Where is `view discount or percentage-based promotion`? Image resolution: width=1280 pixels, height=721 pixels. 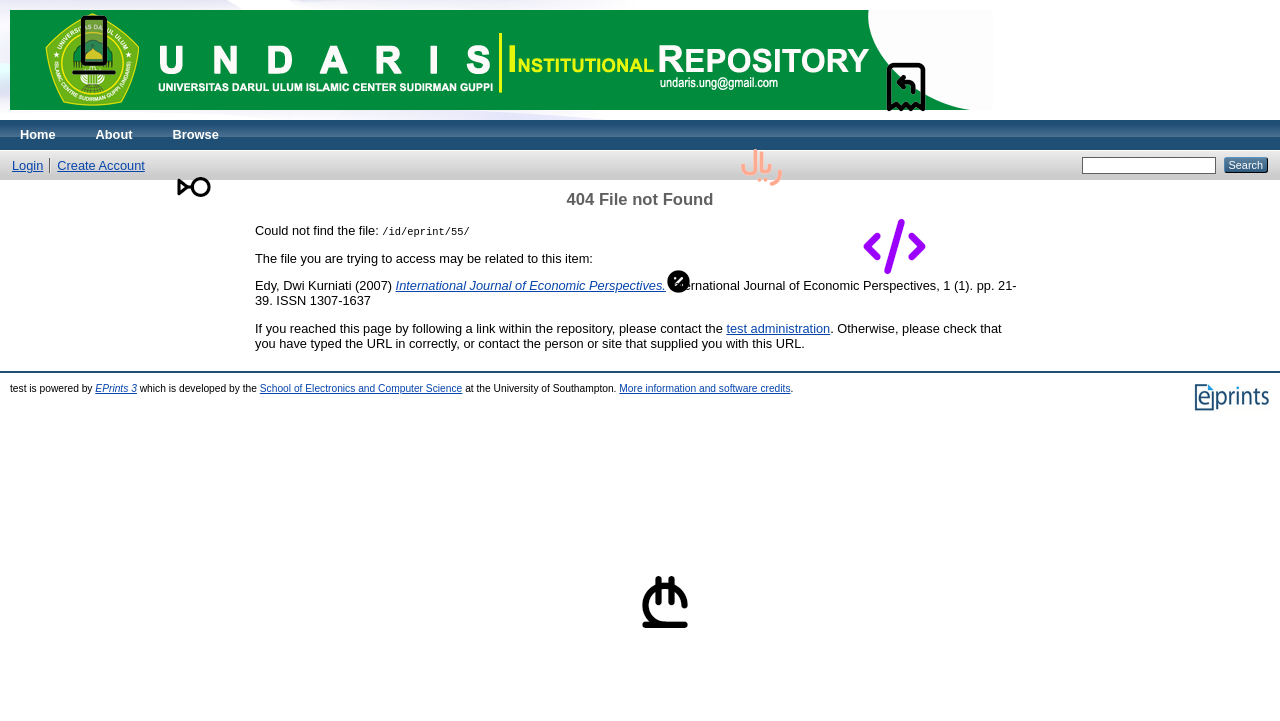 view discount or percentage-based promotion is located at coordinates (678, 281).